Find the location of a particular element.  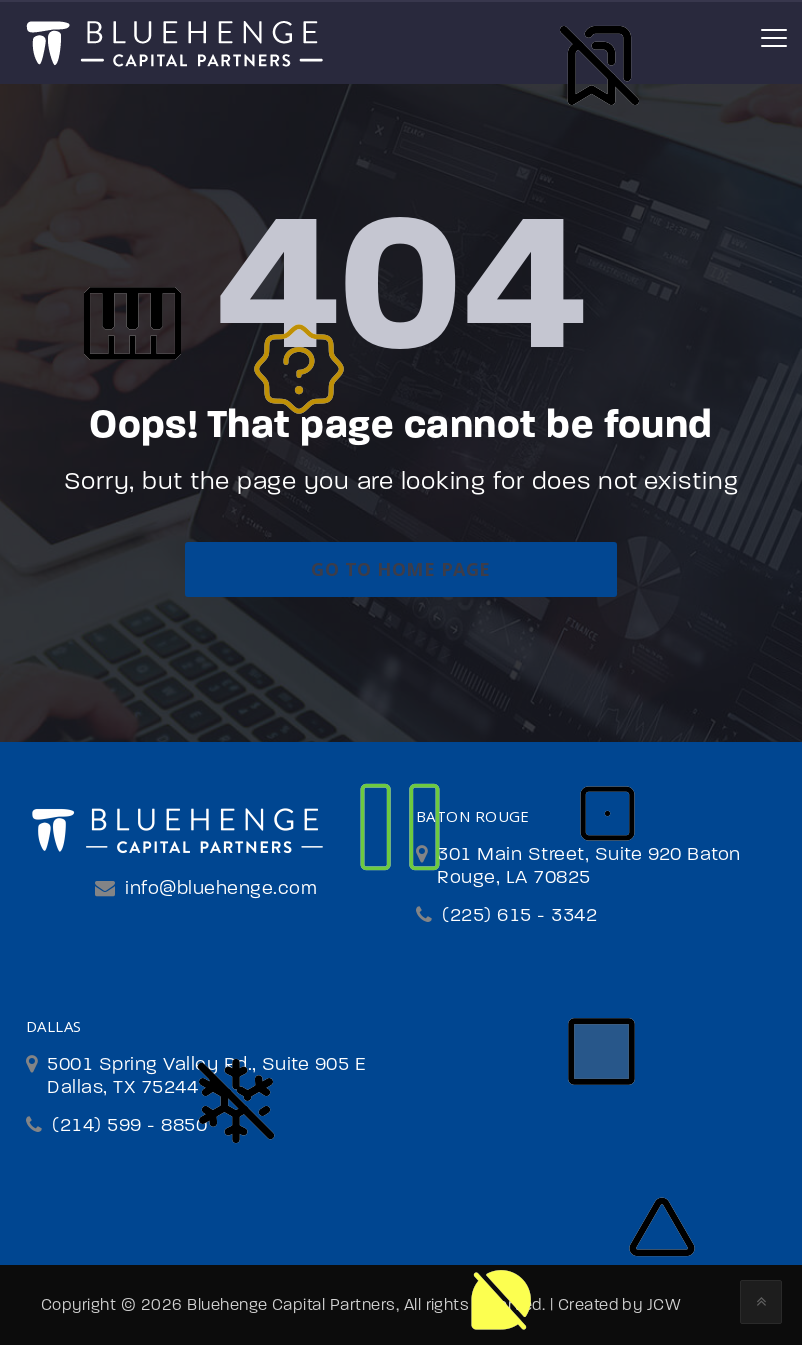

open piano or keyboard instrument tool is located at coordinates (132, 323).